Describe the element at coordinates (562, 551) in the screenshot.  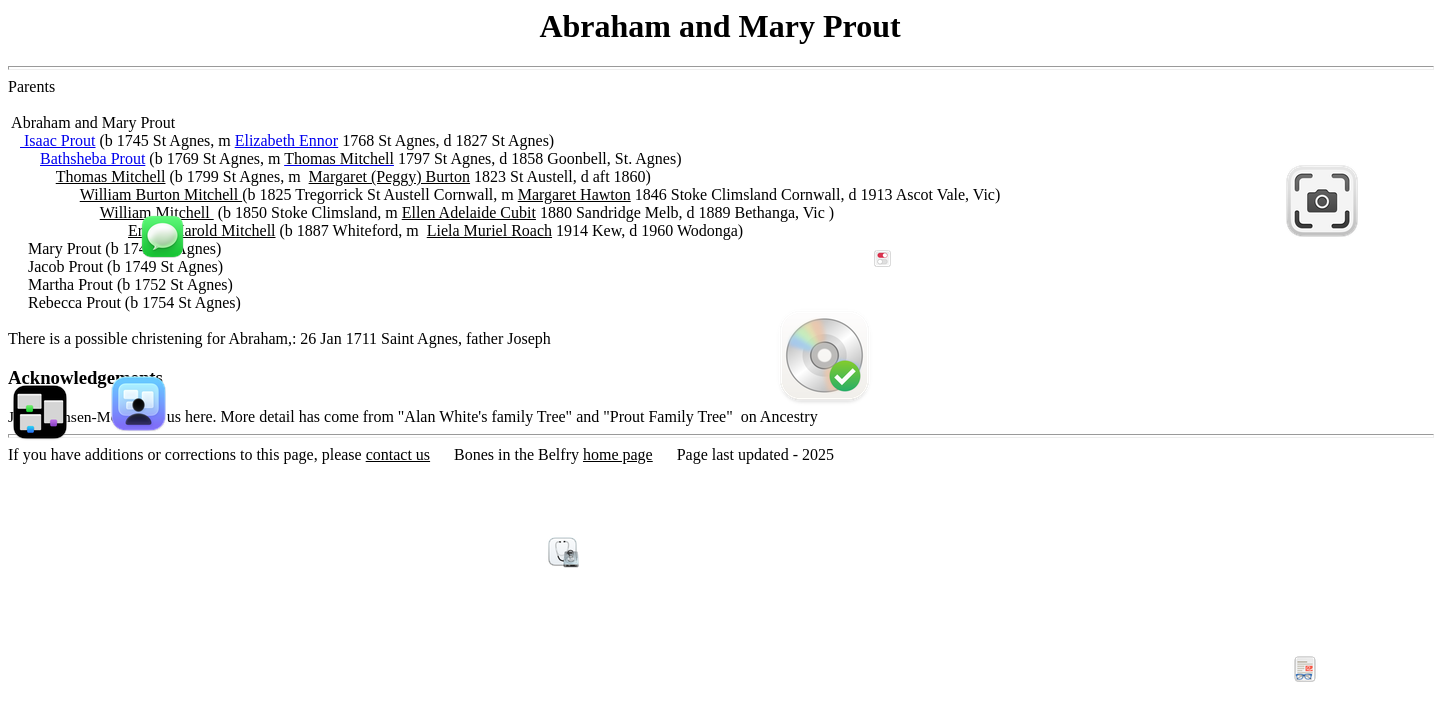
I see `open Disk Utility to manage storage drives` at that location.